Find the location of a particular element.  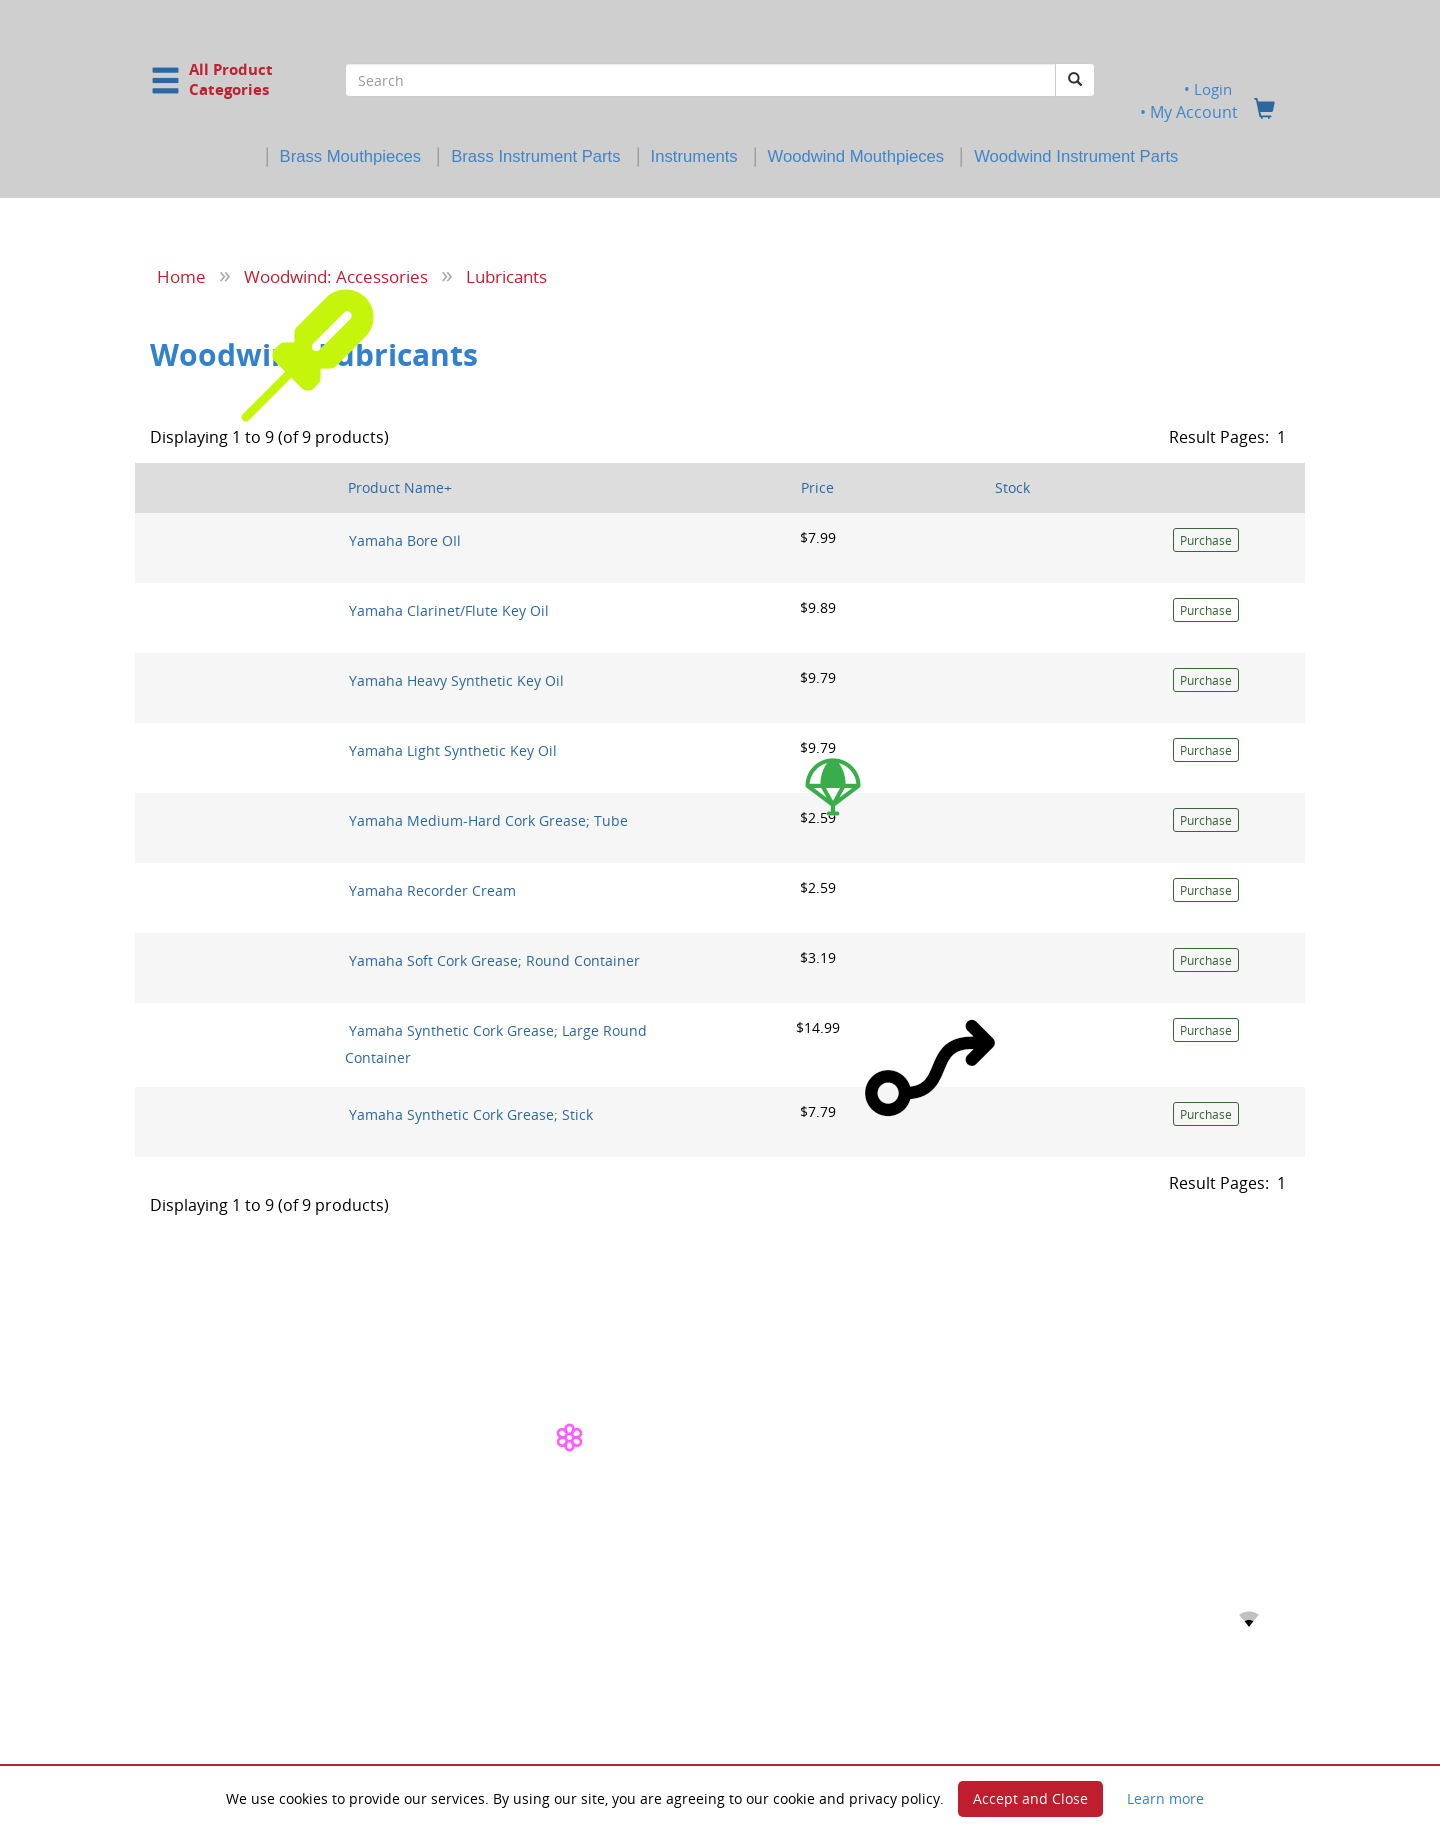

access emergency or backup features is located at coordinates (833, 788).